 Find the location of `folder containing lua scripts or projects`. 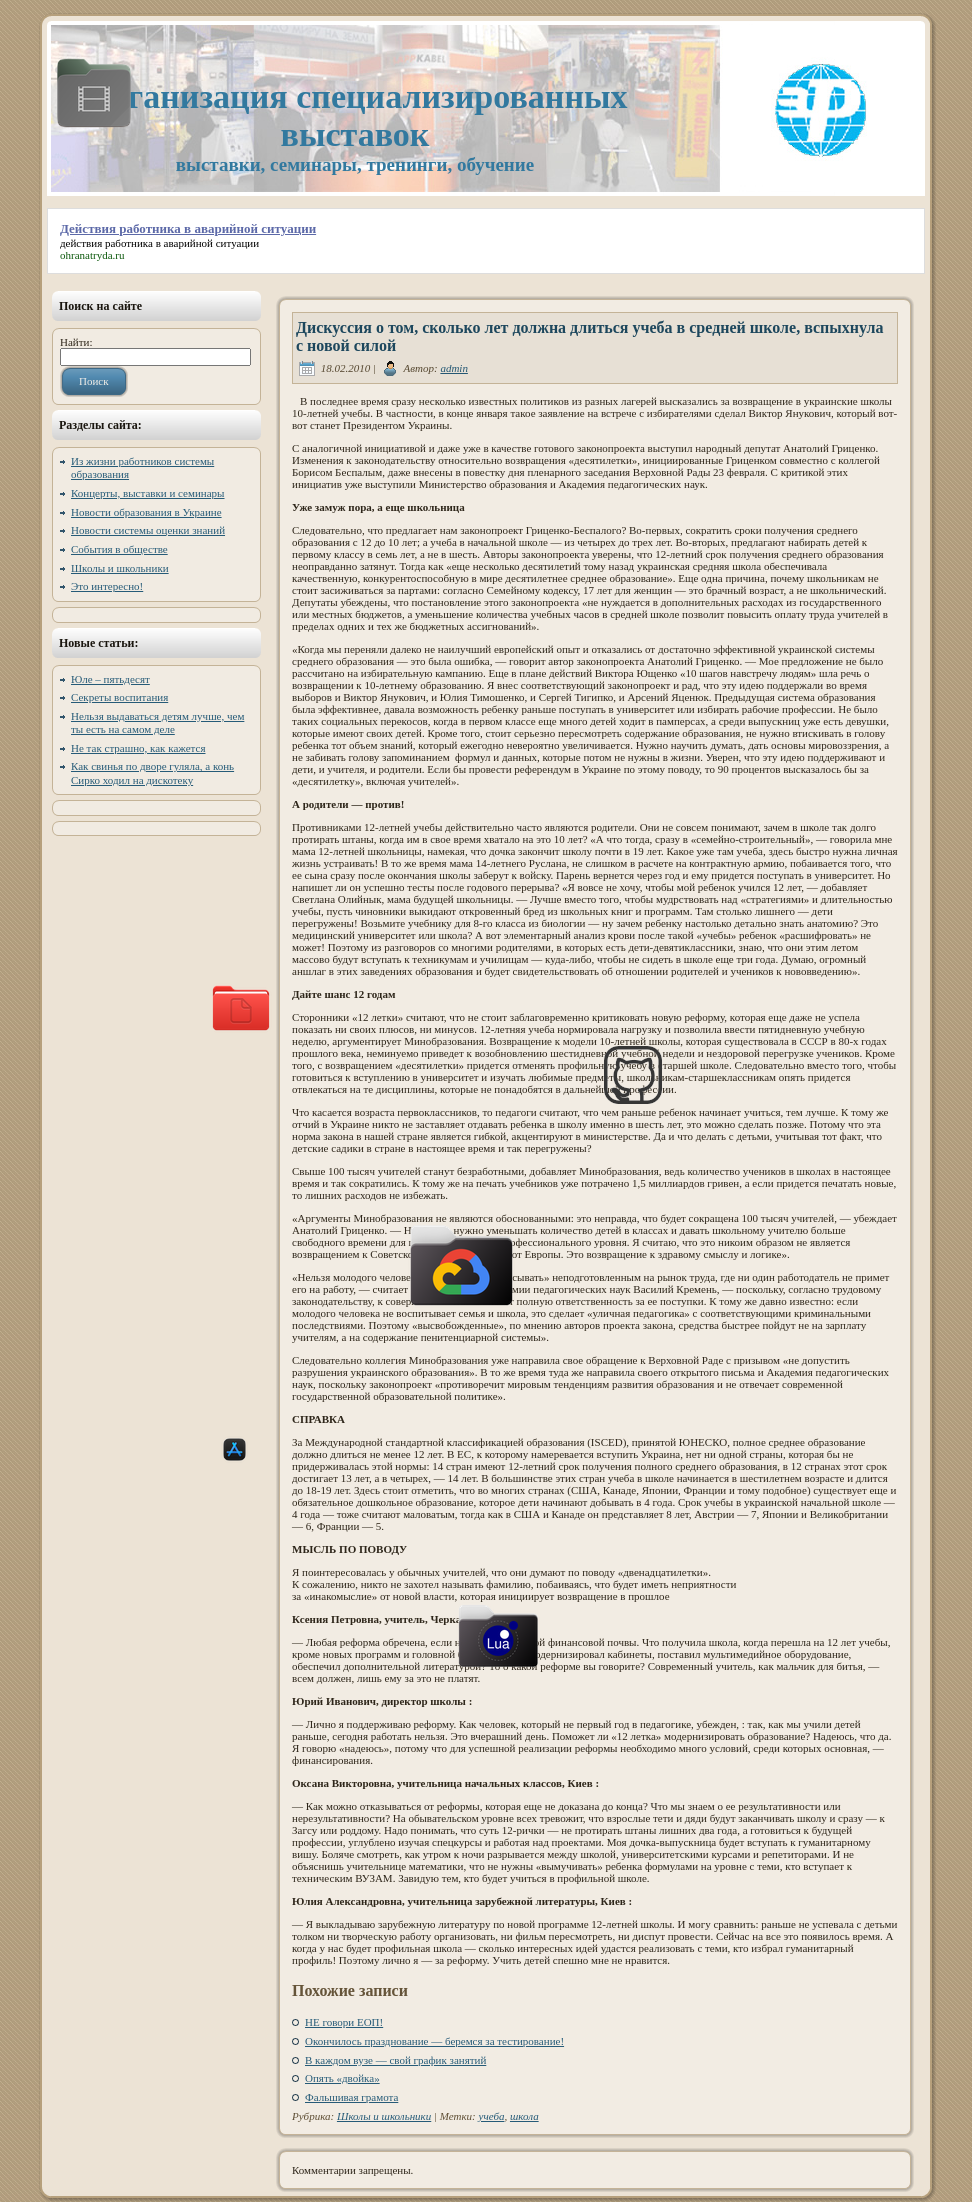

folder containing lua scripts or projects is located at coordinates (498, 1638).